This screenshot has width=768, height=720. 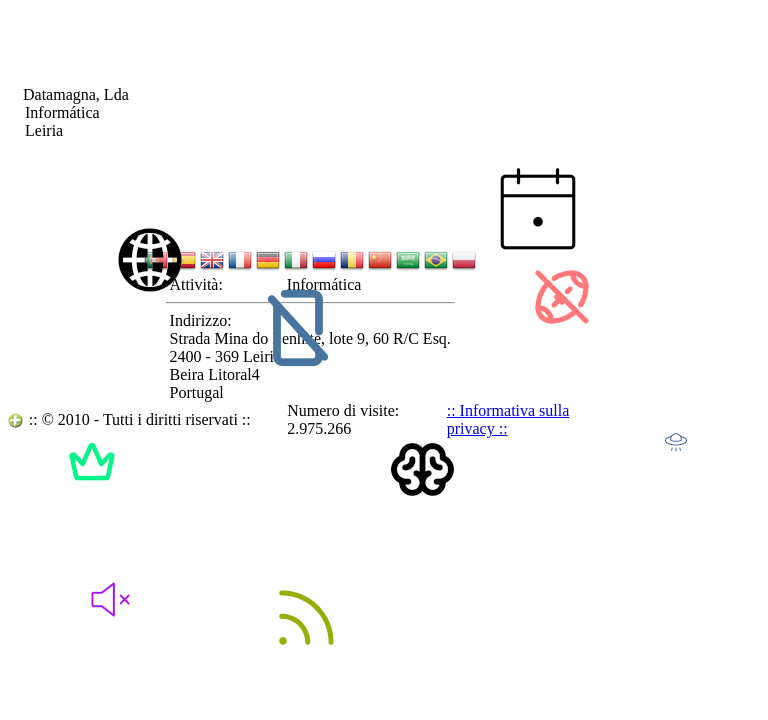 What do you see at coordinates (422, 470) in the screenshot?
I see `access AI or smart features` at bounding box center [422, 470].